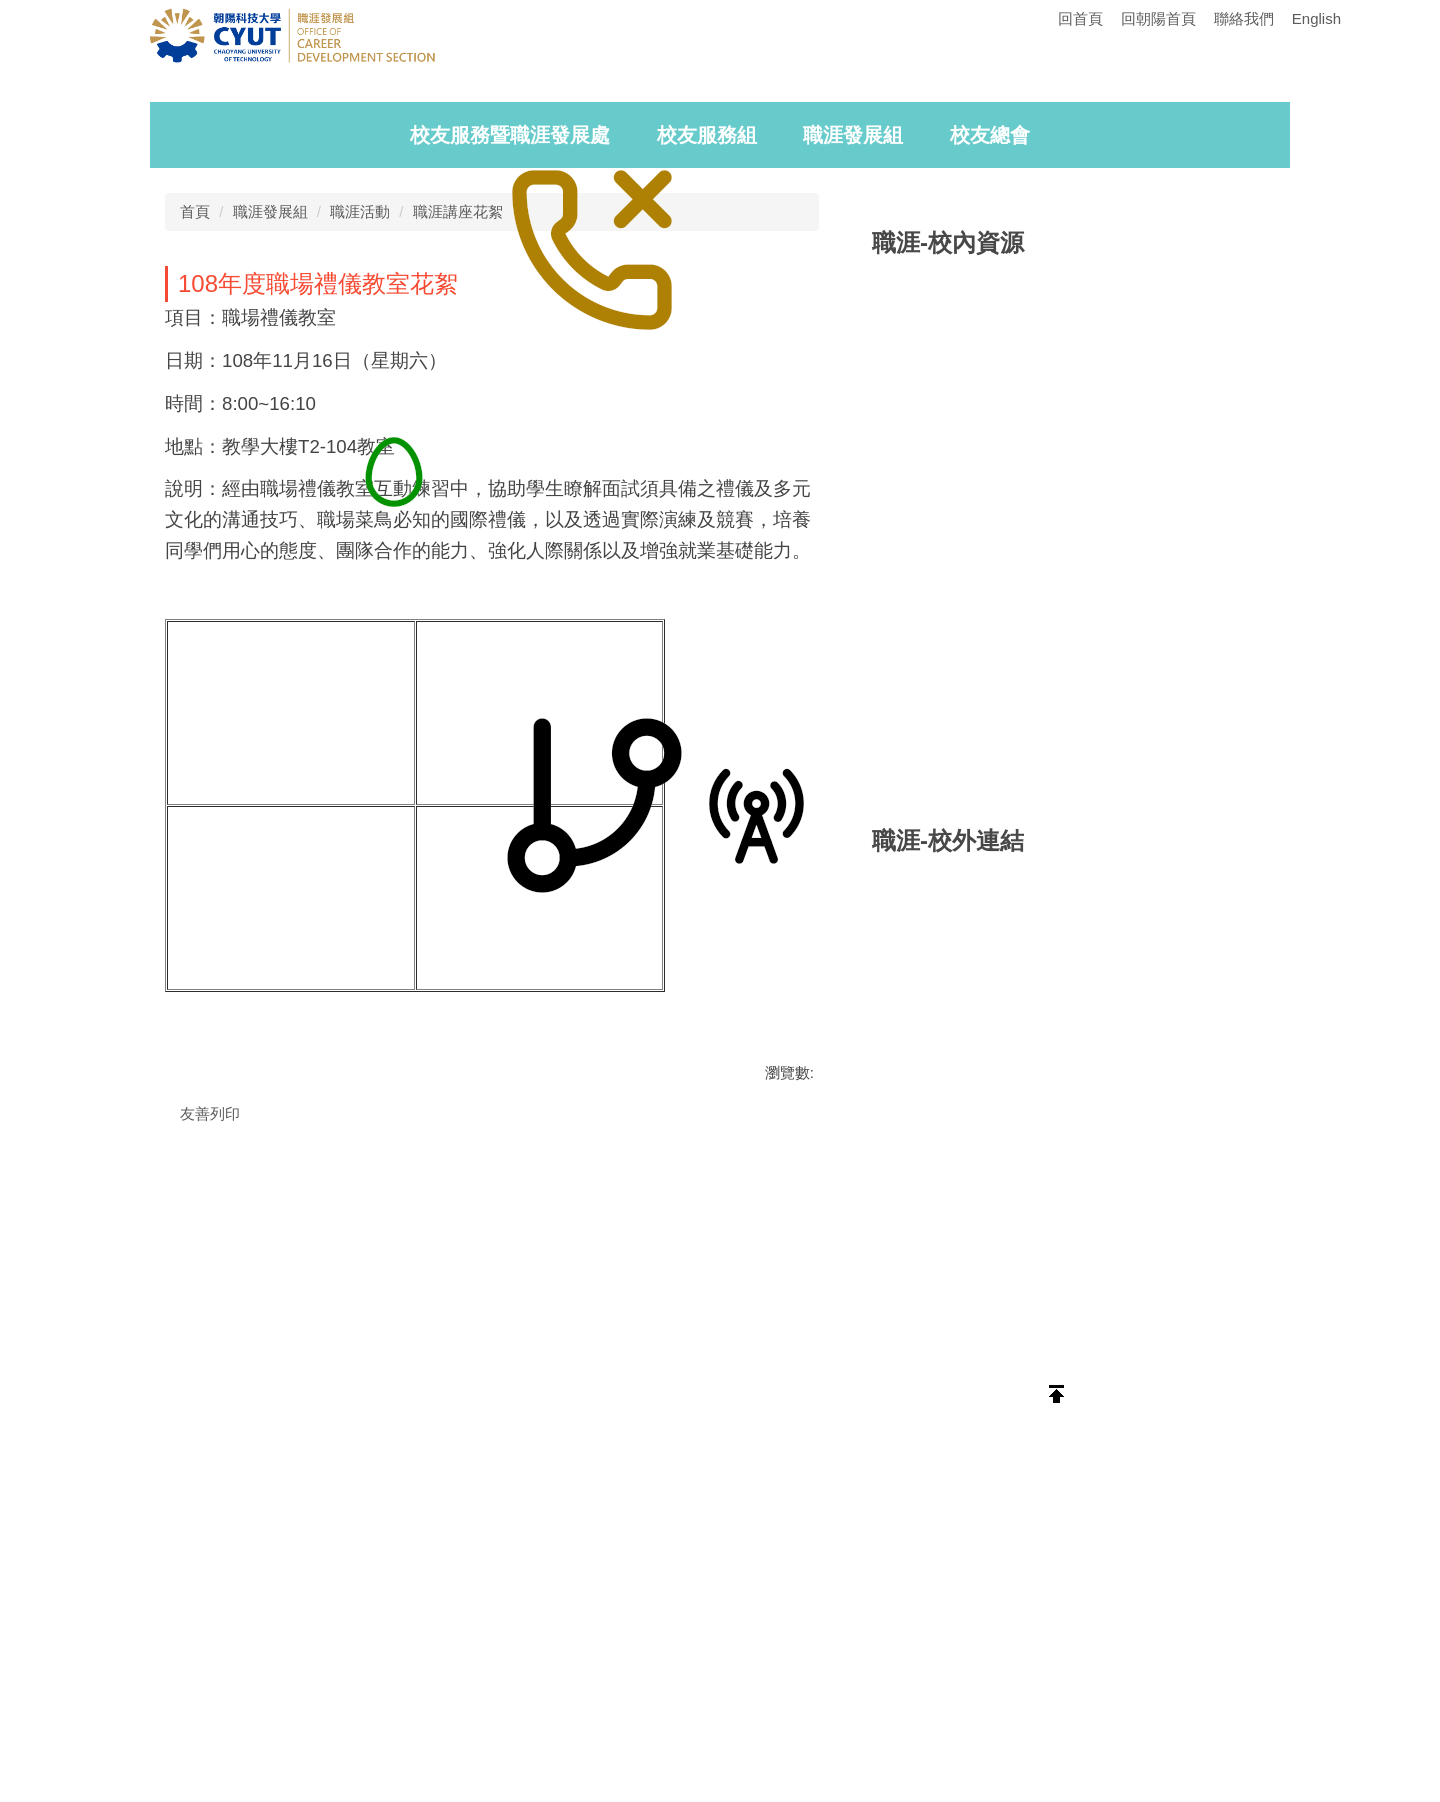 Image resolution: width=1440 pixels, height=1802 pixels. I want to click on broadcast or transmission status, so click(756, 816).